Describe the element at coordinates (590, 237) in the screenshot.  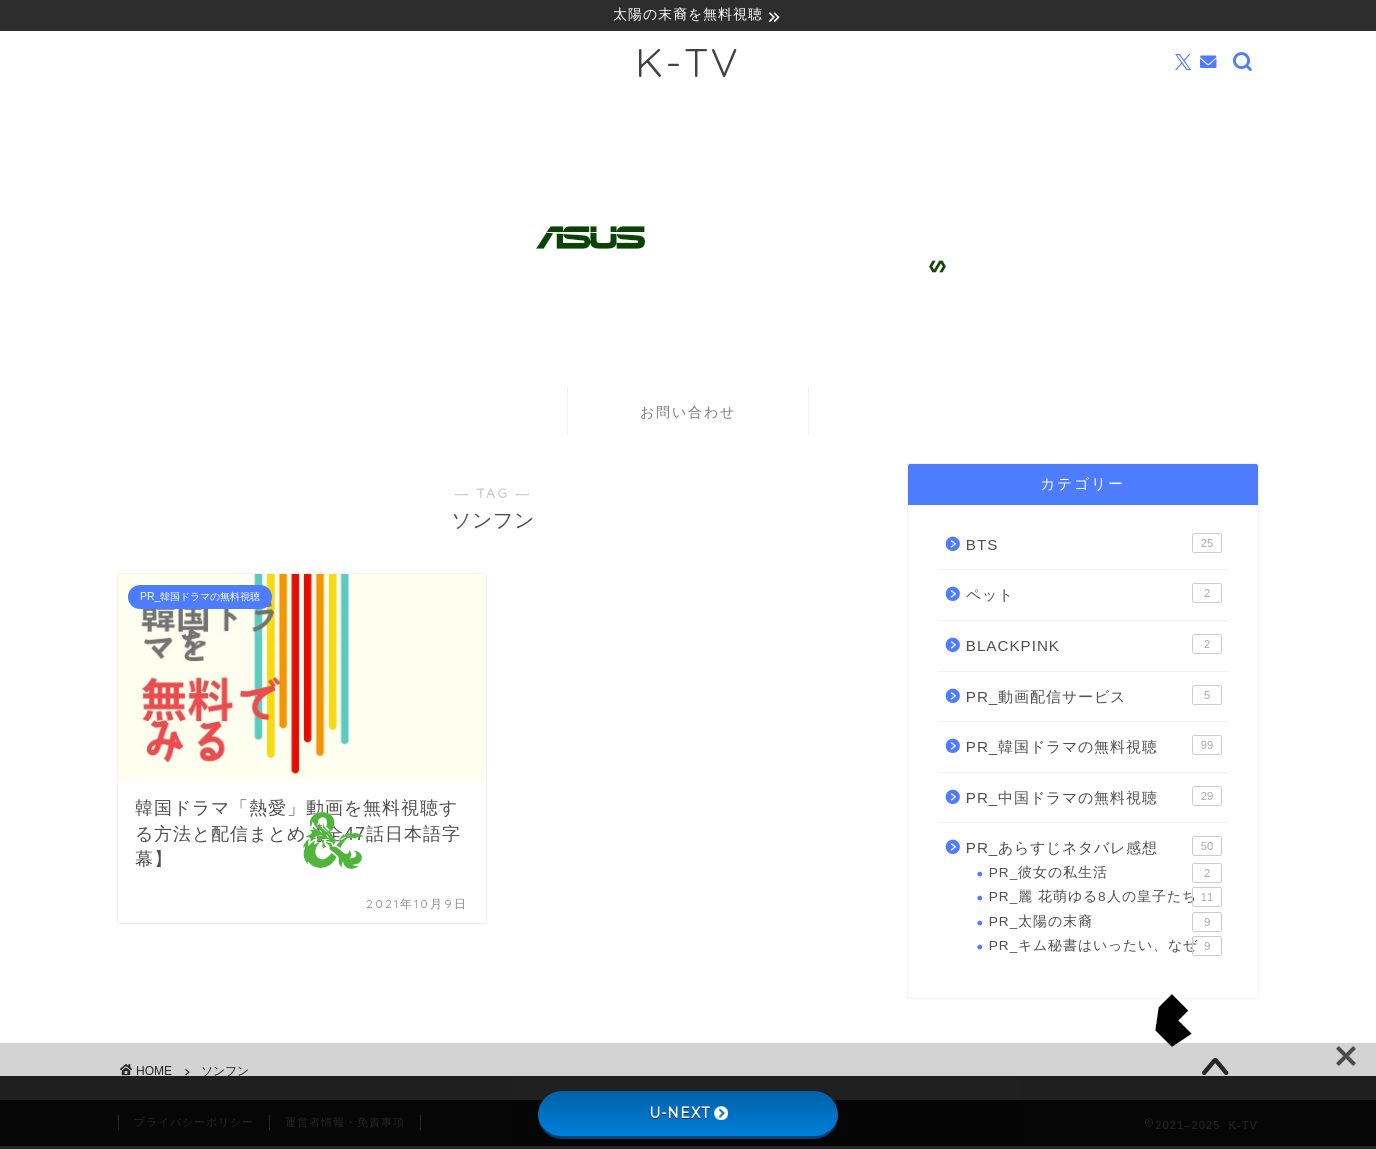
I see `asus brand identifier` at that location.